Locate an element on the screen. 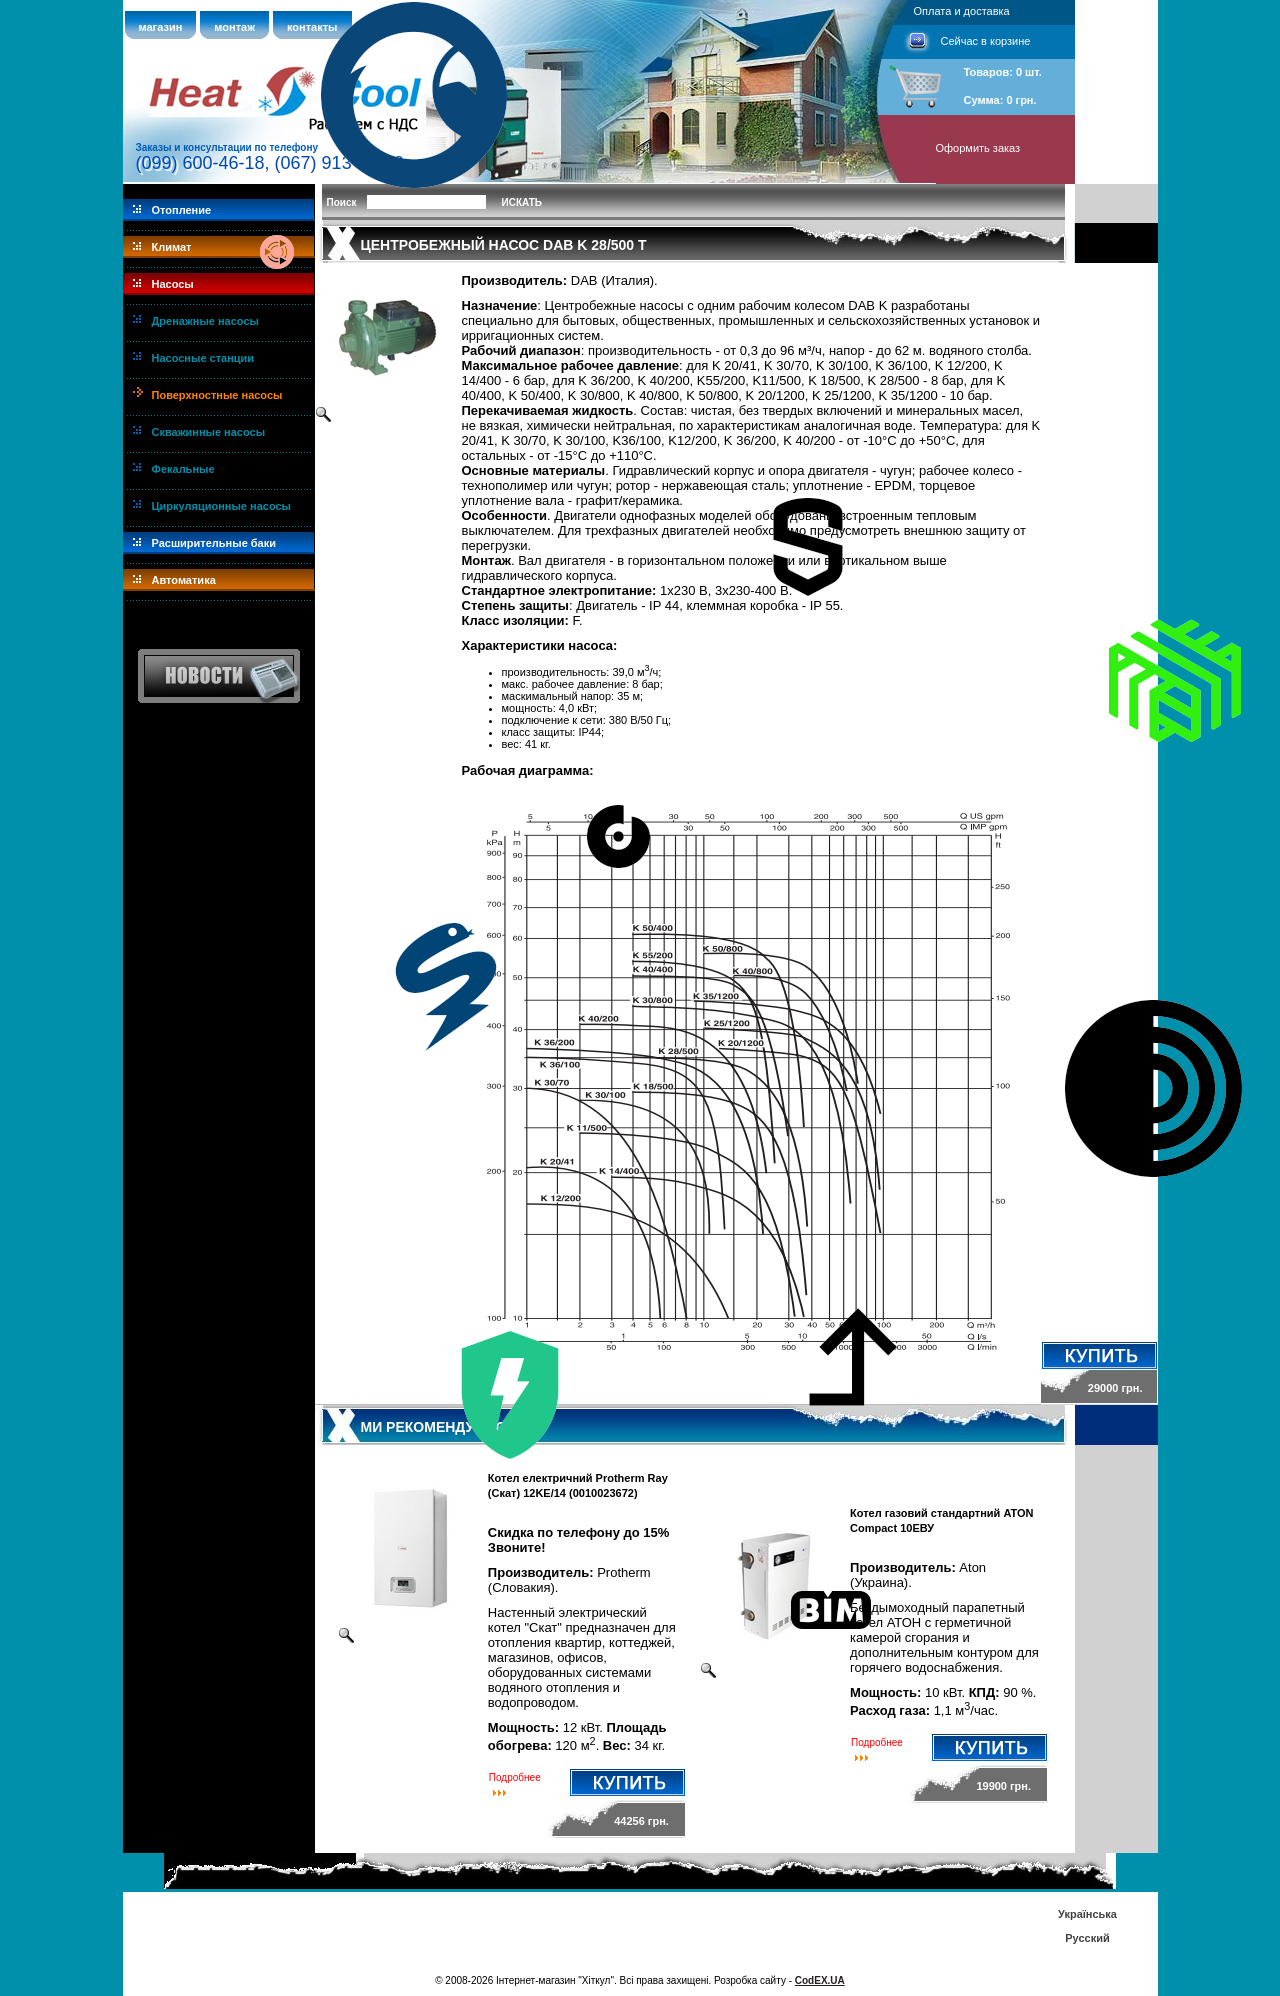  turn right then continue forward is located at coordinates (852, 1363).